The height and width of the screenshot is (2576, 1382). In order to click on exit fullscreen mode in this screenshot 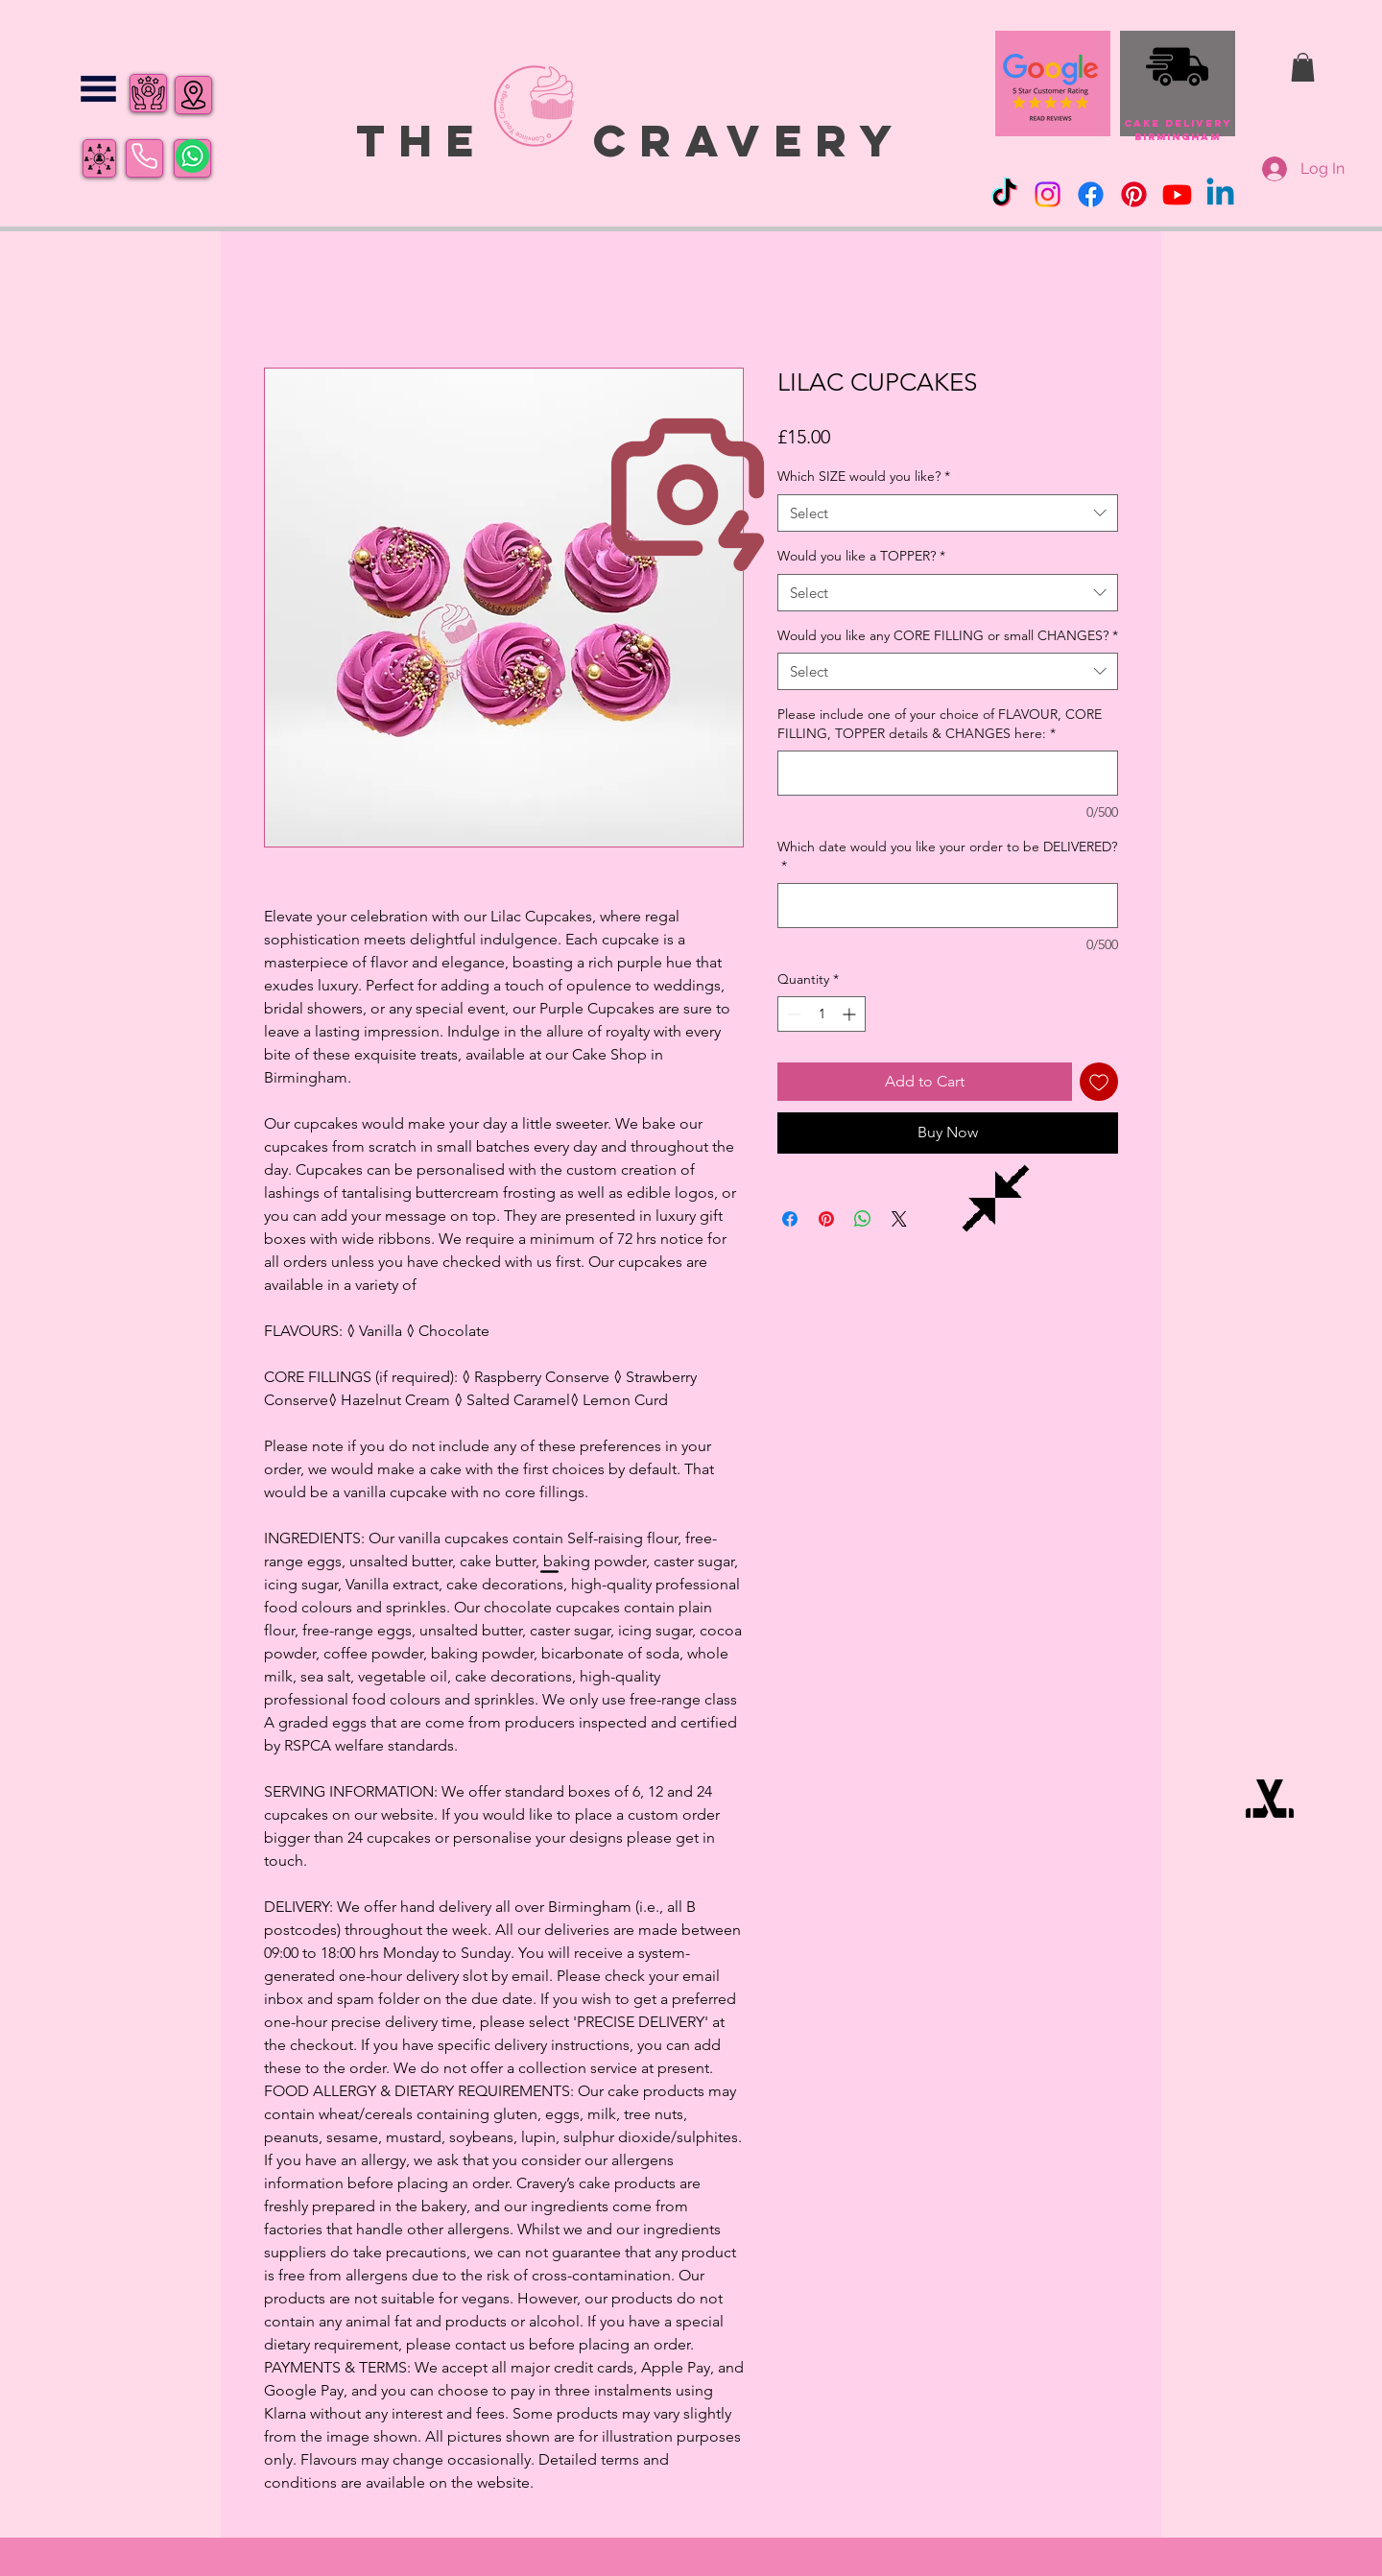, I will do `click(995, 1198)`.